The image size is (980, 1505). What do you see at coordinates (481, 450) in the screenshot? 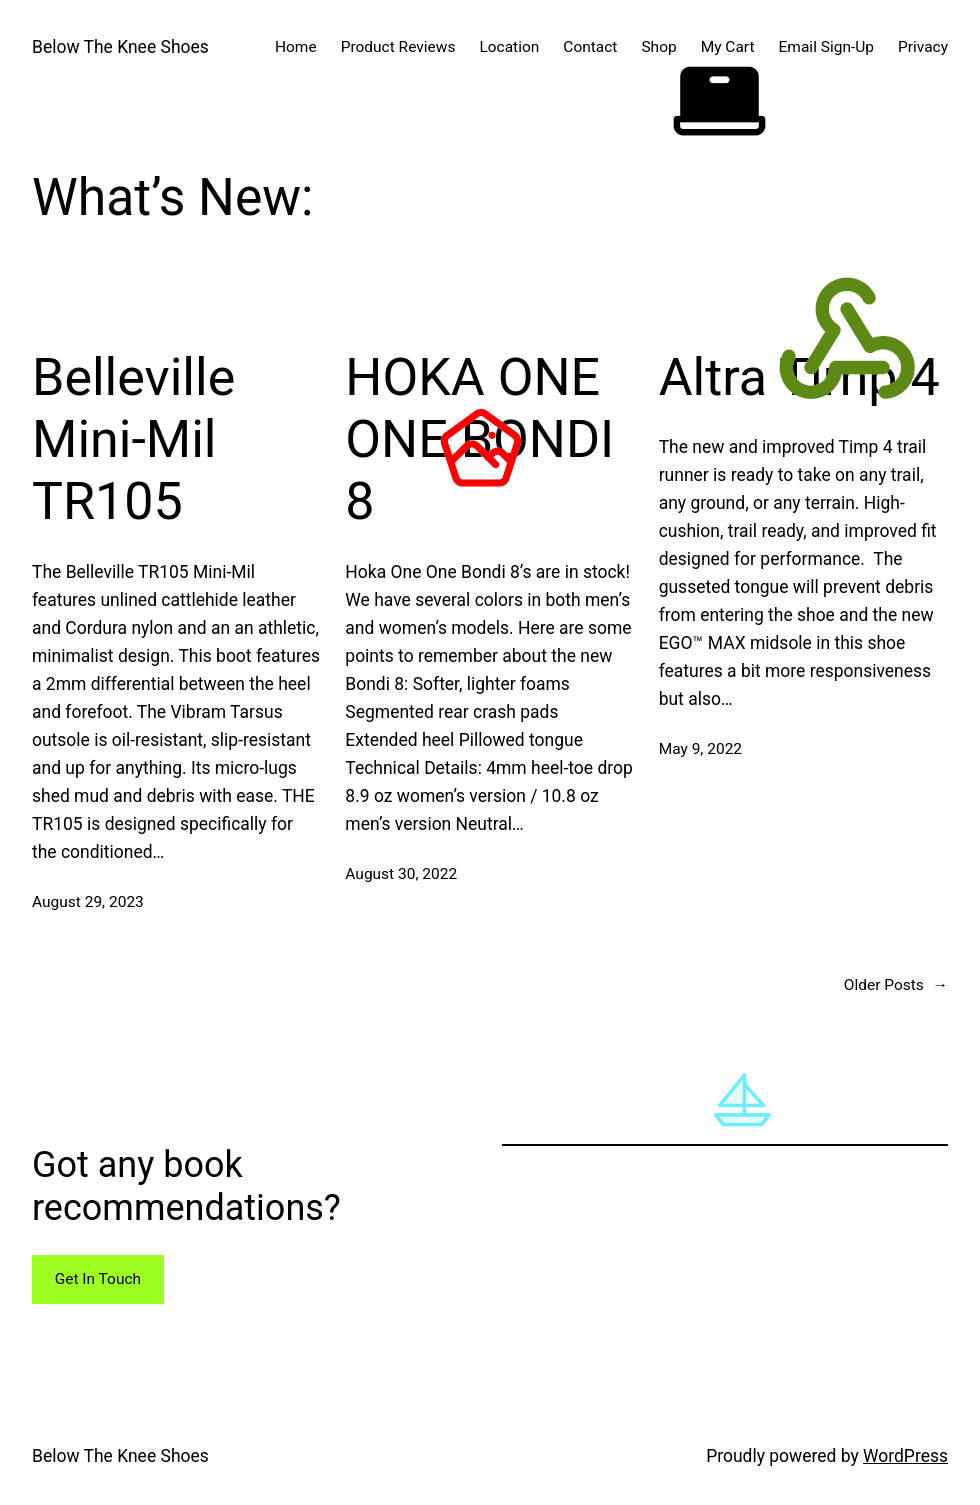
I see `view images in a pentagon-shaped frame` at bounding box center [481, 450].